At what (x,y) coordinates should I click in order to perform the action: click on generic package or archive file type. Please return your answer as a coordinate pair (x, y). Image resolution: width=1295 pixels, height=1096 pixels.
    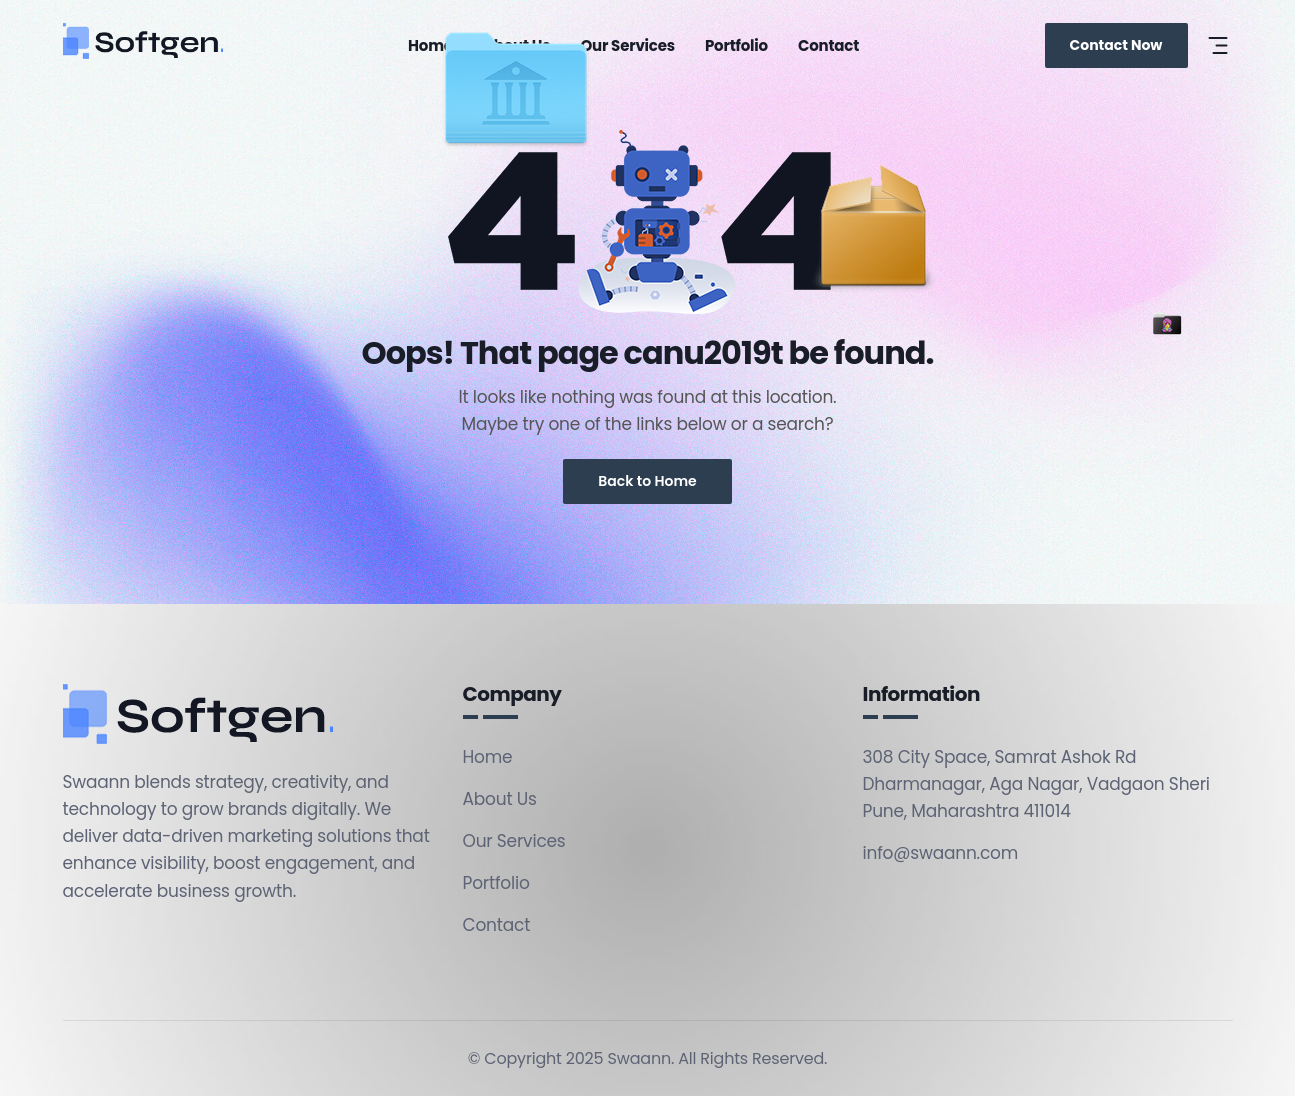
    Looking at the image, I should click on (872, 228).